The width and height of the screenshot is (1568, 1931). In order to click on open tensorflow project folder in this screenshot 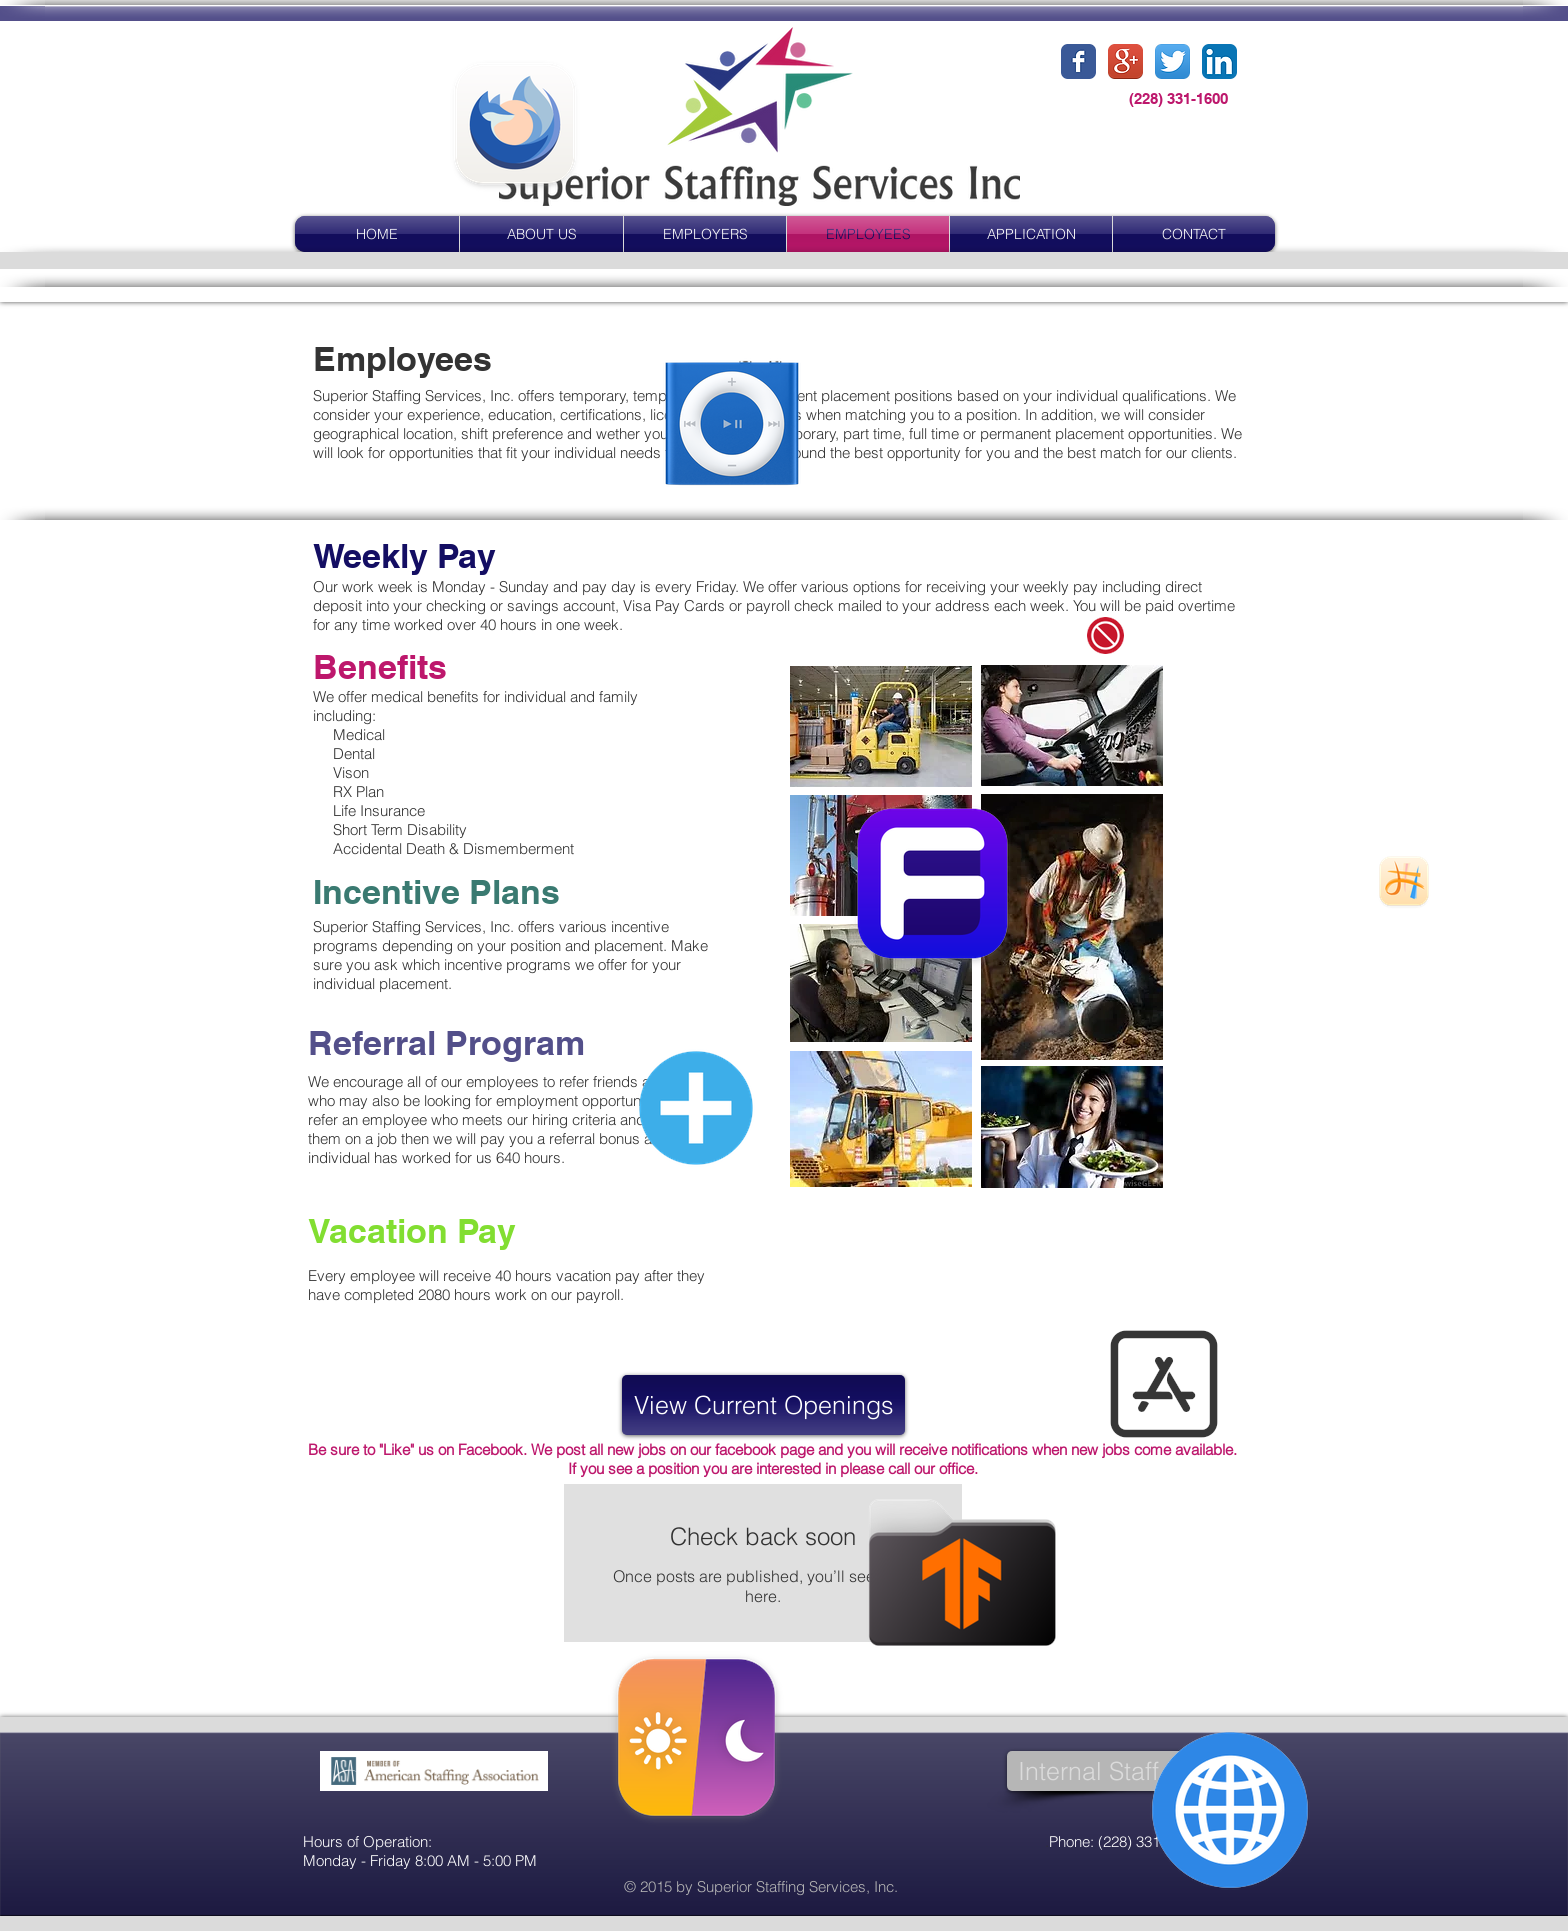, I will do `click(961, 1577)`.